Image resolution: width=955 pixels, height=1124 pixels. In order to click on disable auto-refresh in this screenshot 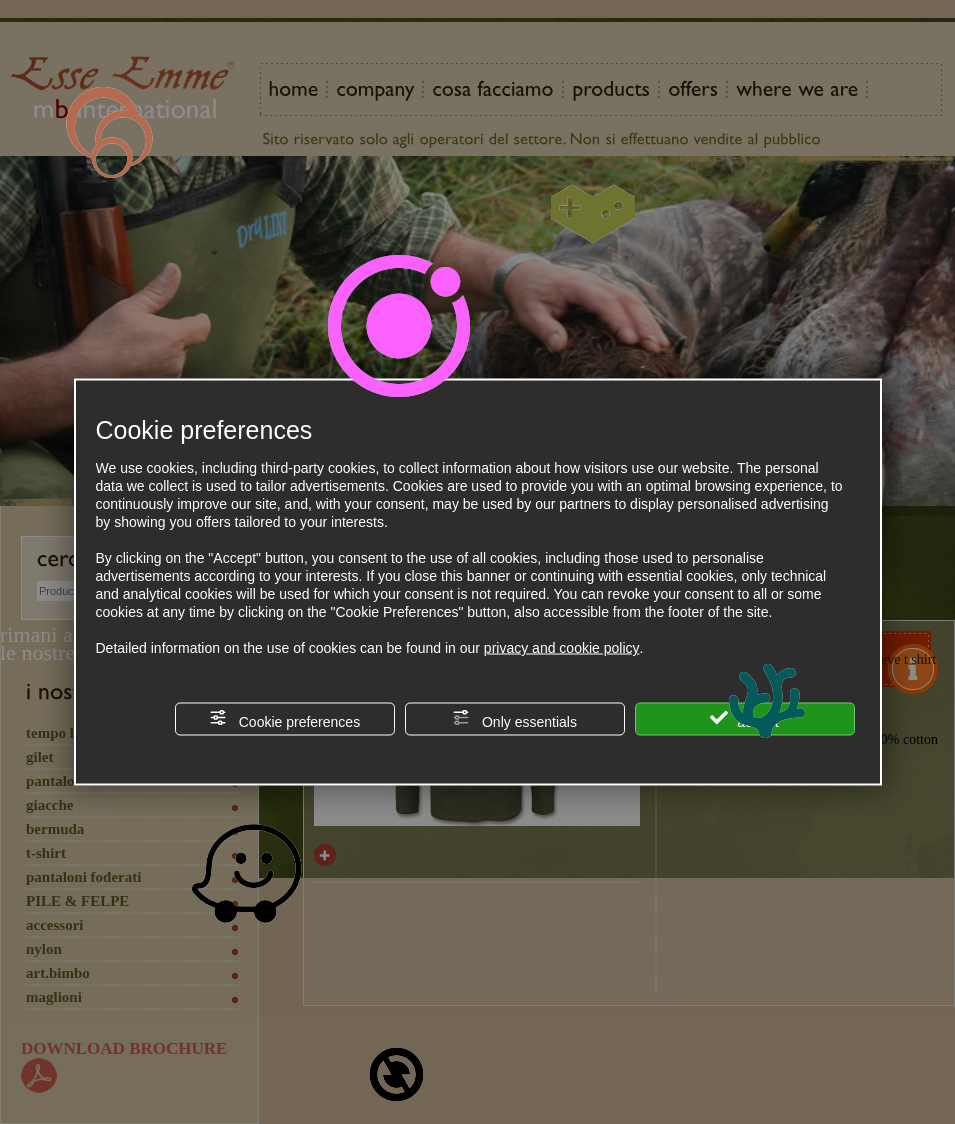, I will do `click(396, 1074)`.